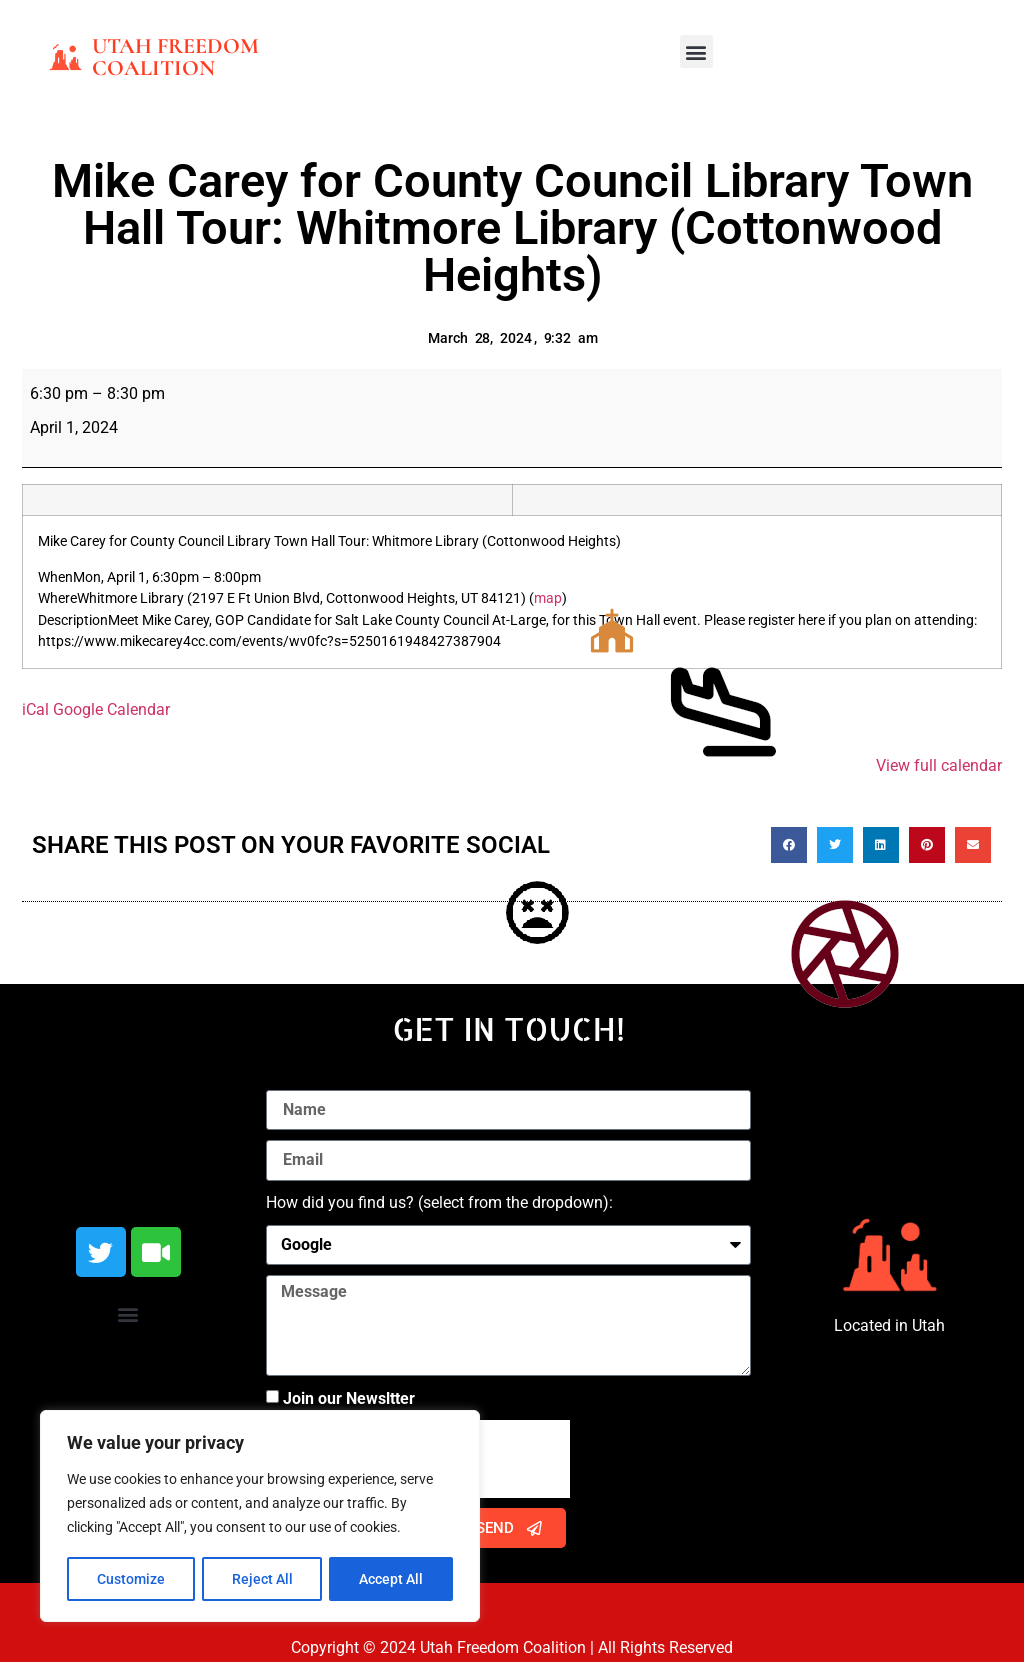  I want to click on view nearby churches or places of worship, so click(612, 633).